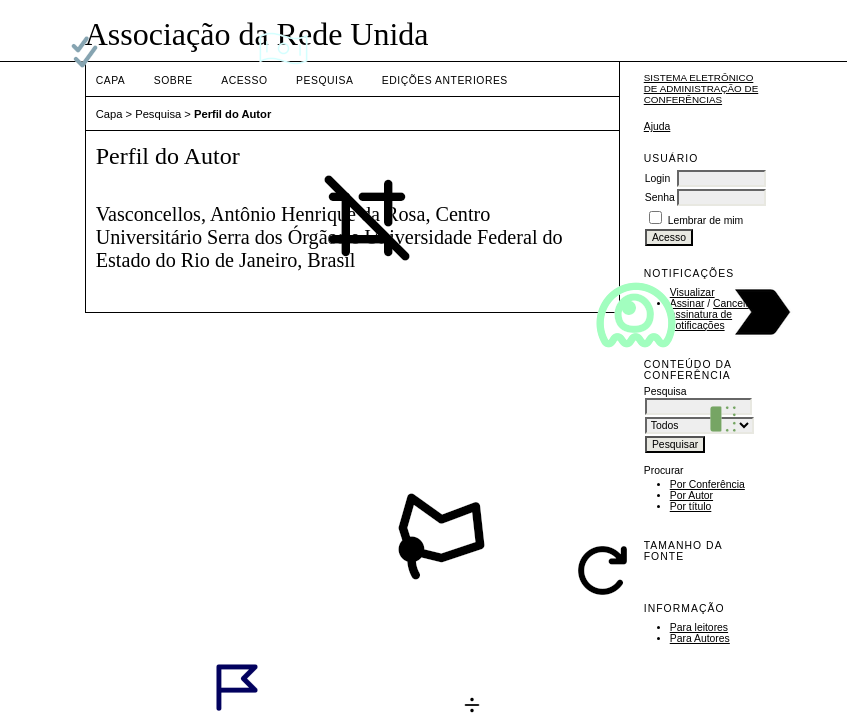 The width and height of the screenshot is (847, 720). Describe the element at coordinates (602, 570) in the screenshot. I see `redo the last undone action` at that location.